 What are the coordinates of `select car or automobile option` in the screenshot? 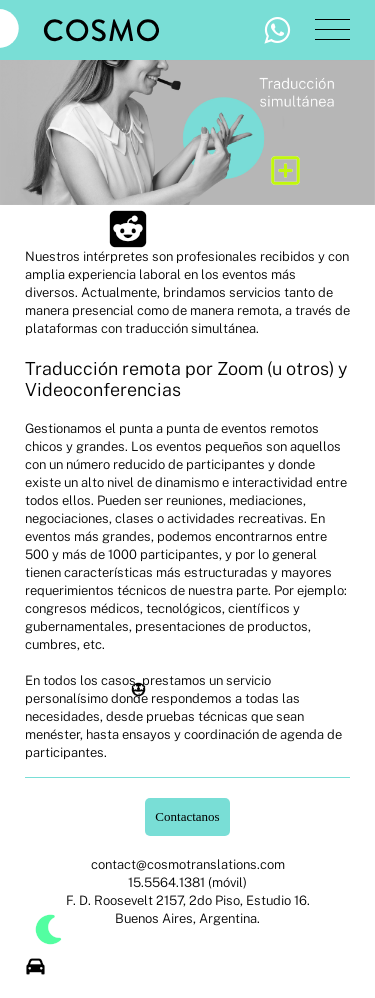 It's located at (35, 966).